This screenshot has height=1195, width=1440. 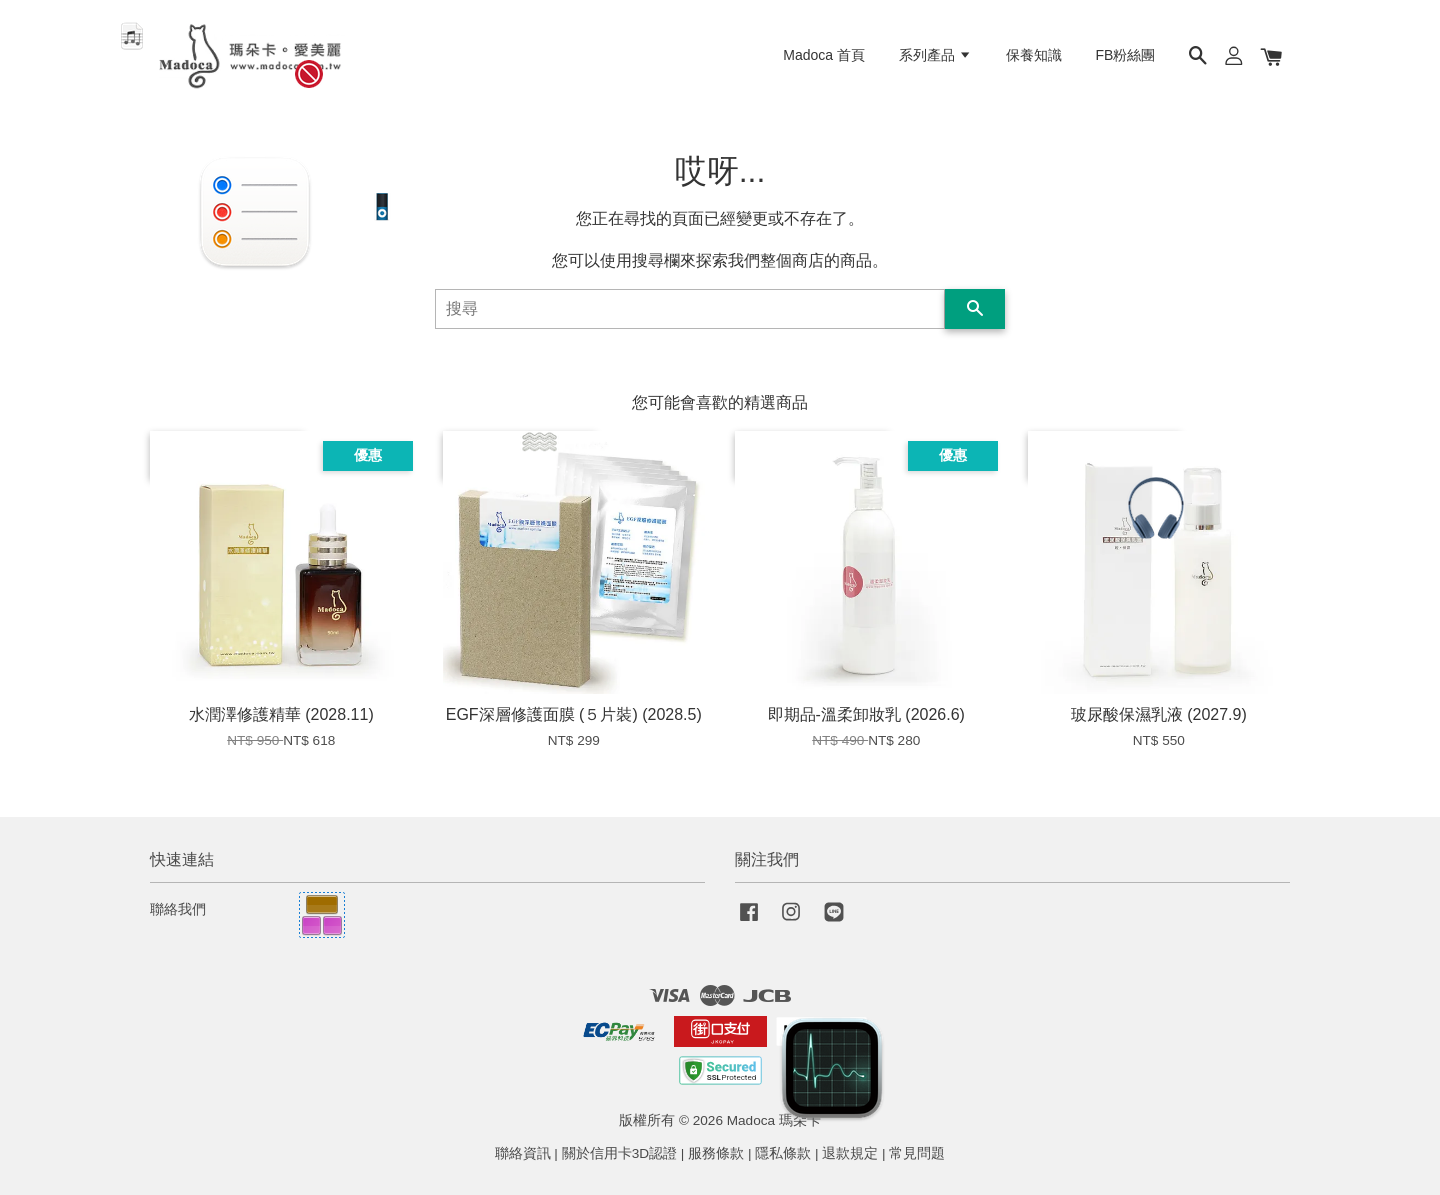 What do you see at coordinates (132, 36) in the screenshot?
I see `an iMelody ringtone file` at bounding box center [132, 36].